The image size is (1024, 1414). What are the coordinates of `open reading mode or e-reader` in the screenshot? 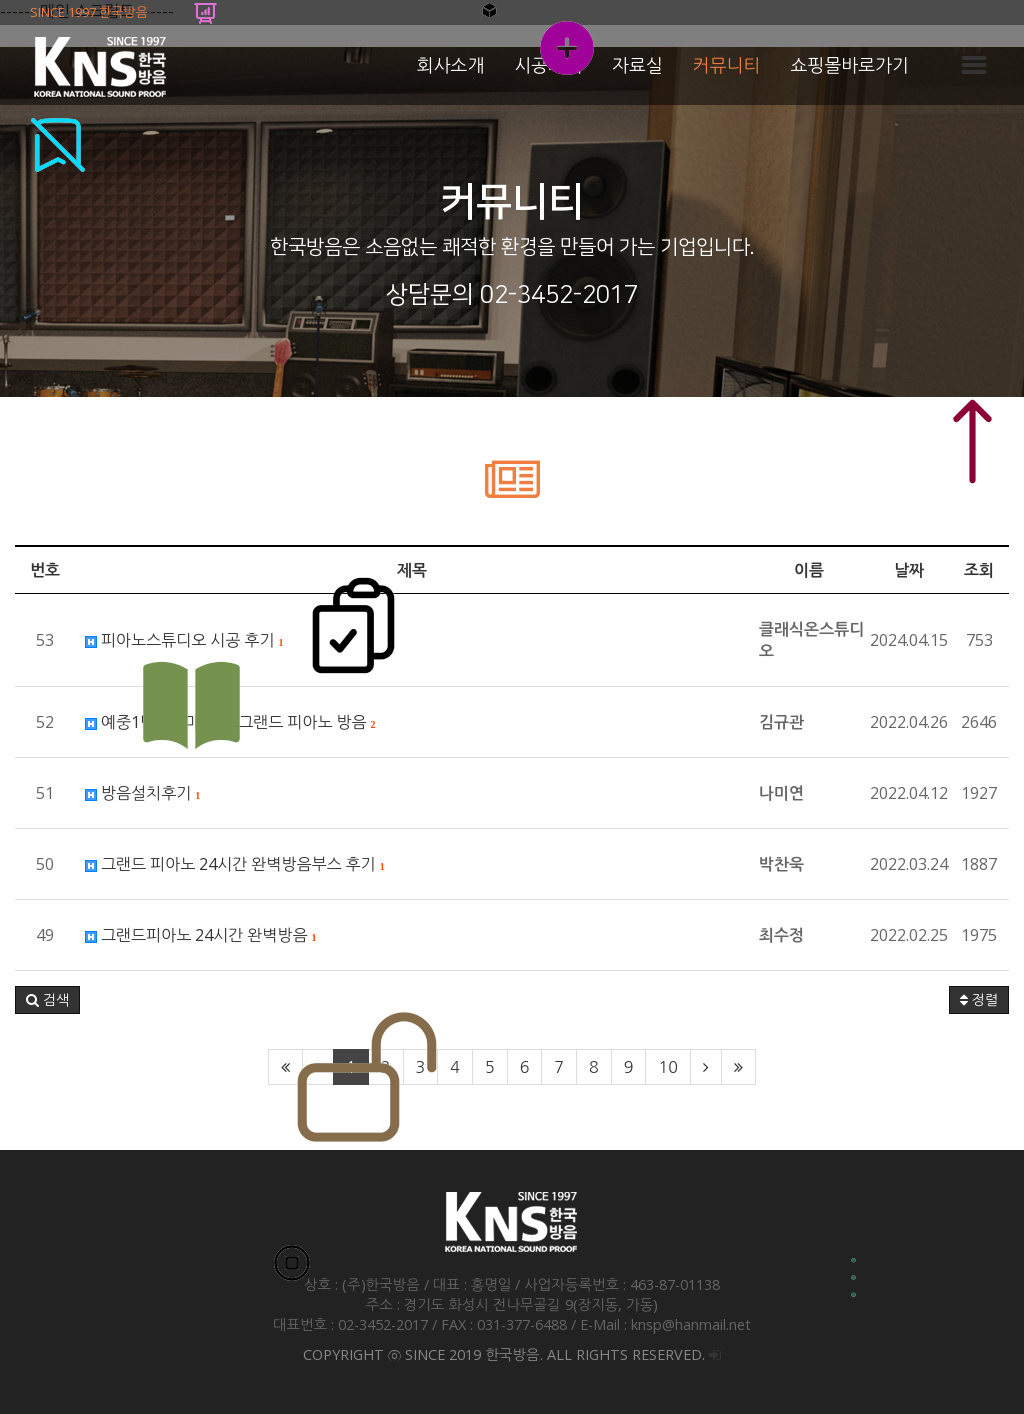 It's located at (191, 706).